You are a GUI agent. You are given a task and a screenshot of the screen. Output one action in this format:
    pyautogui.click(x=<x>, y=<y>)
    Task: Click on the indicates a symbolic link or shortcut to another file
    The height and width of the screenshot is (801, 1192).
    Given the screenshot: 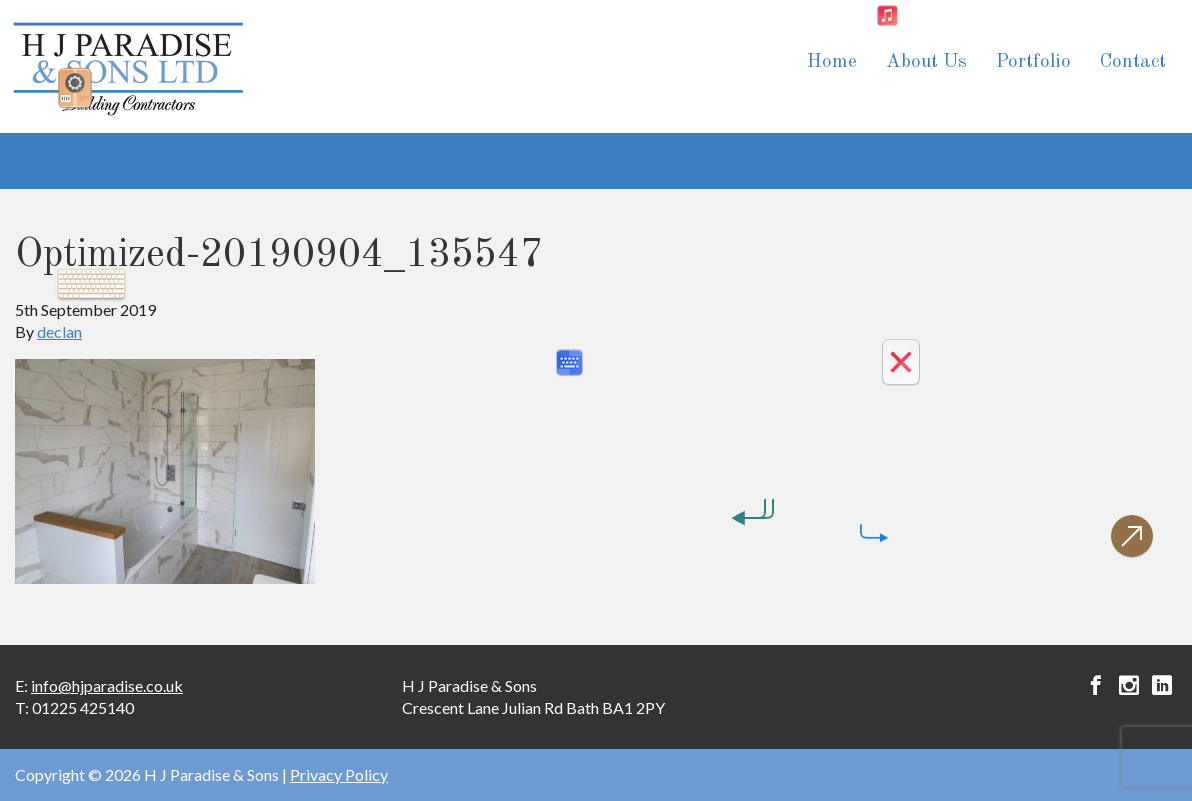 What is the action you would take?
    pyautogui.click(x=1132, y=536)
    